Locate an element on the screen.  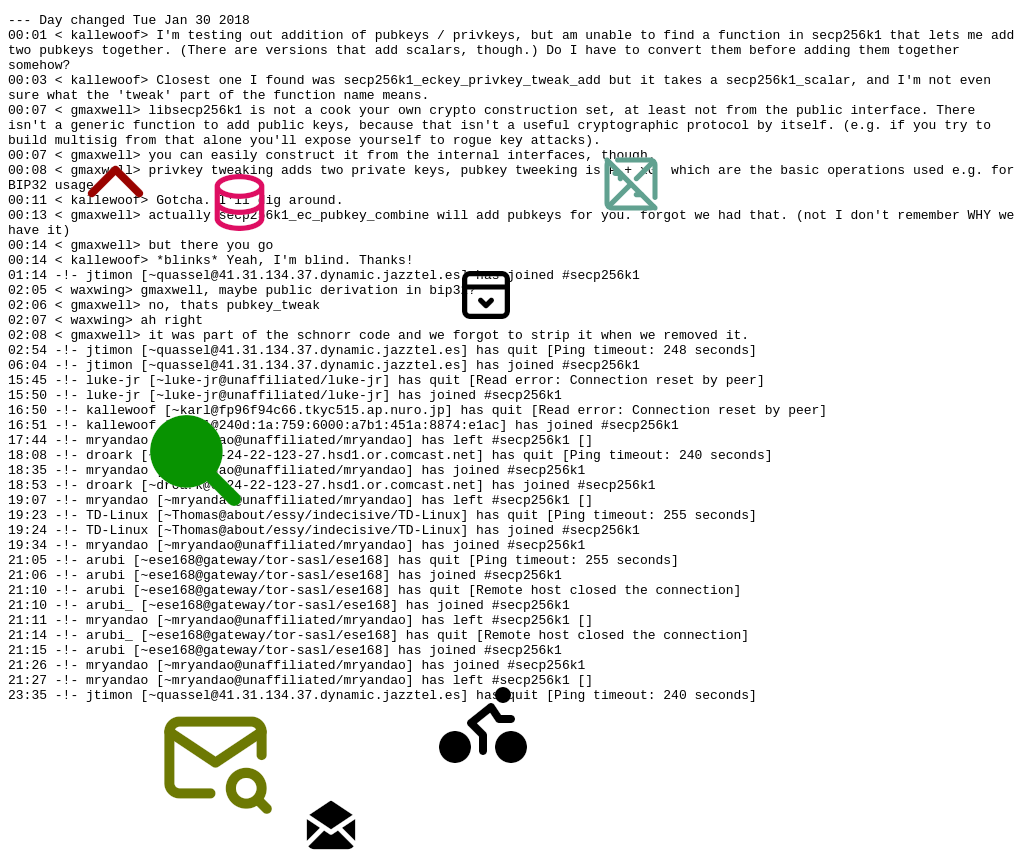
select cycling as your transportation mode is located at coordinates (483, 723).